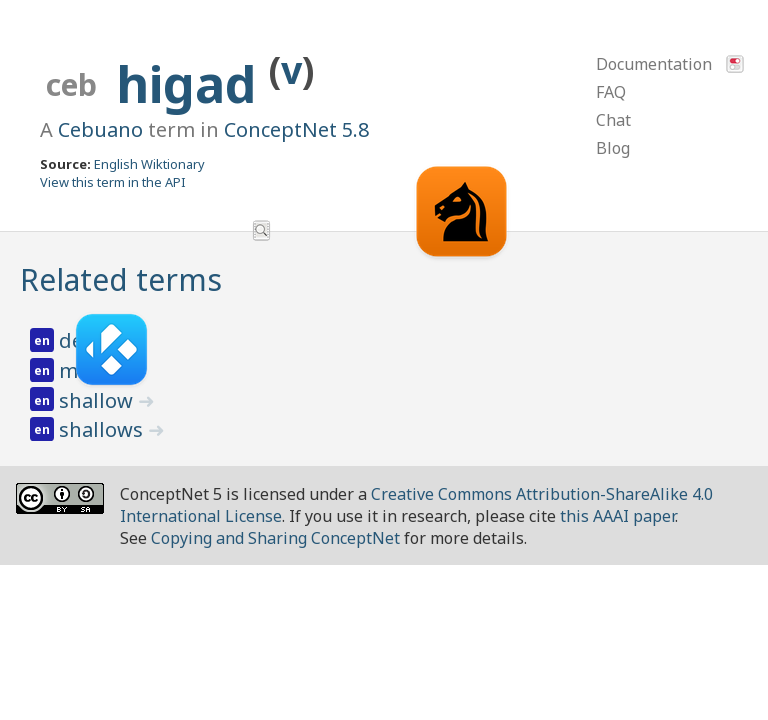 Image resolution: width=768 pixels, height=720 pixels. I want to click on open the system logs application, so click(261, 230).